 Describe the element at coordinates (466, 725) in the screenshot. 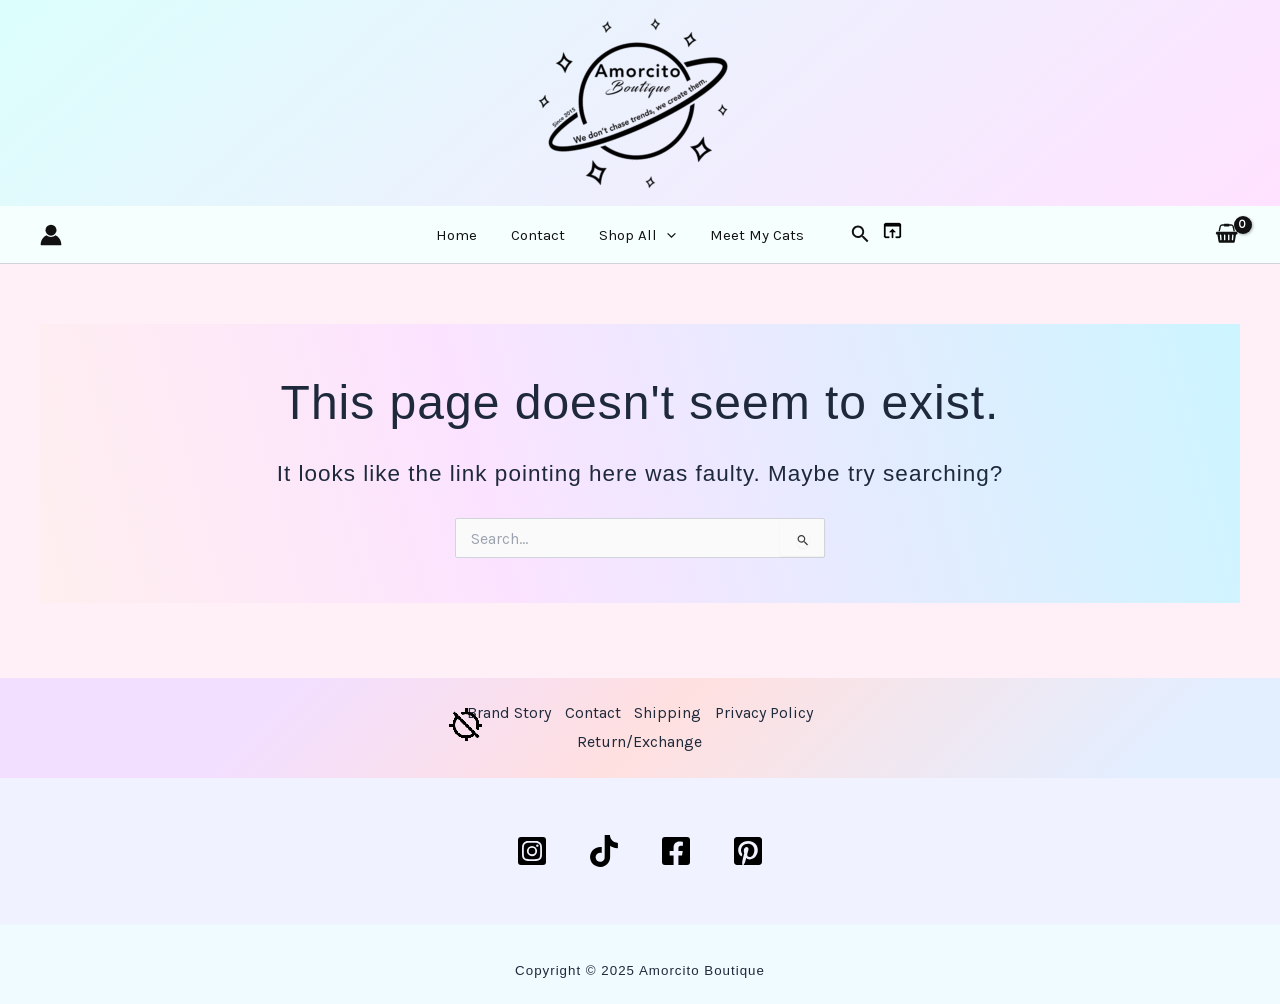

I see `indicates GPS is turned off` at that location.